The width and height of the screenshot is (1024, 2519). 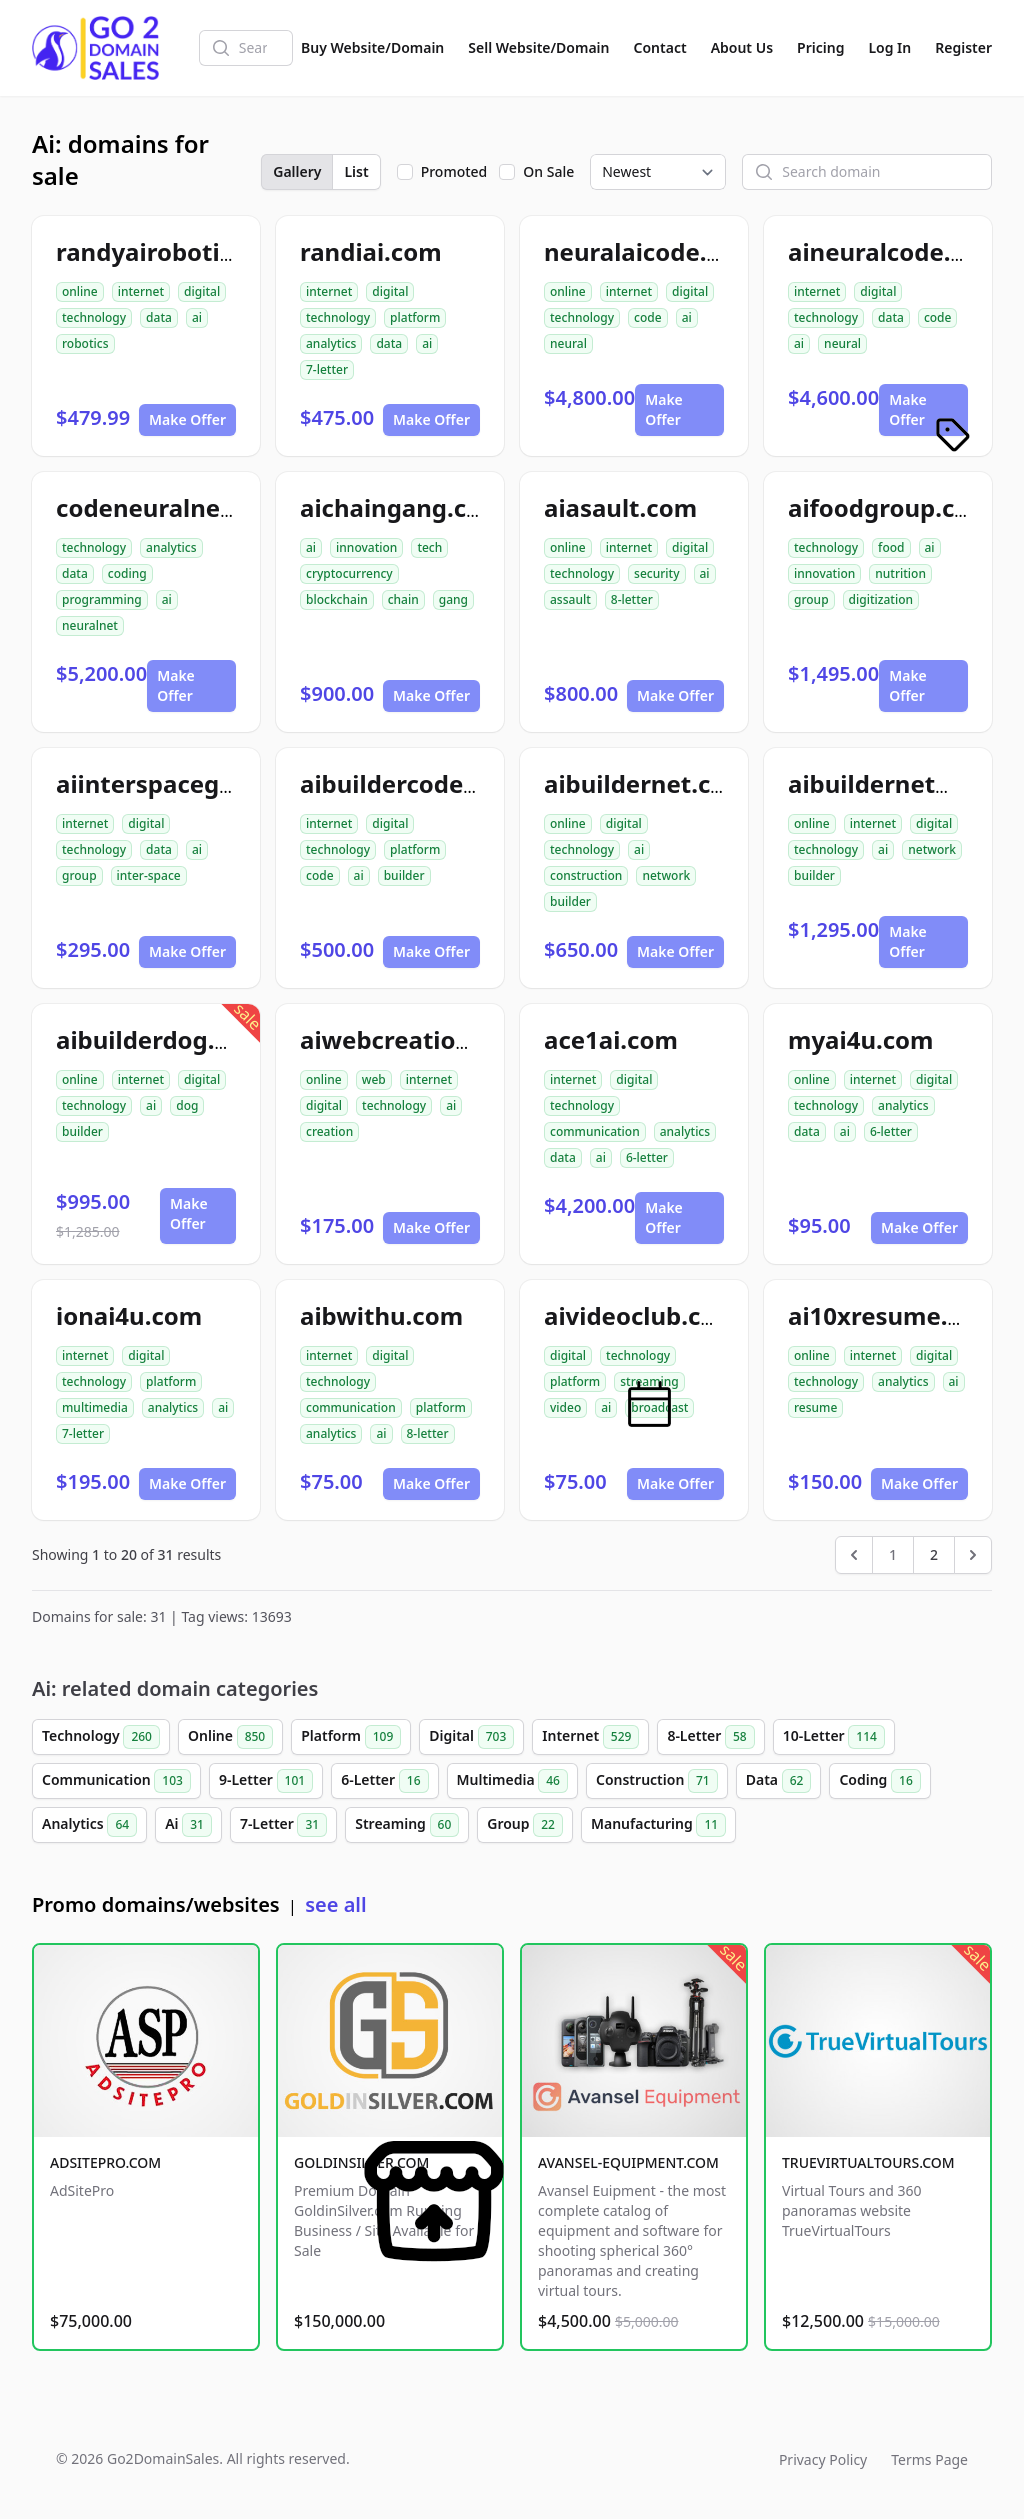 What do you see at coordinates (952, 434) in the screenshot?
I see `add or manage tags` at bounding box center [952, 434].